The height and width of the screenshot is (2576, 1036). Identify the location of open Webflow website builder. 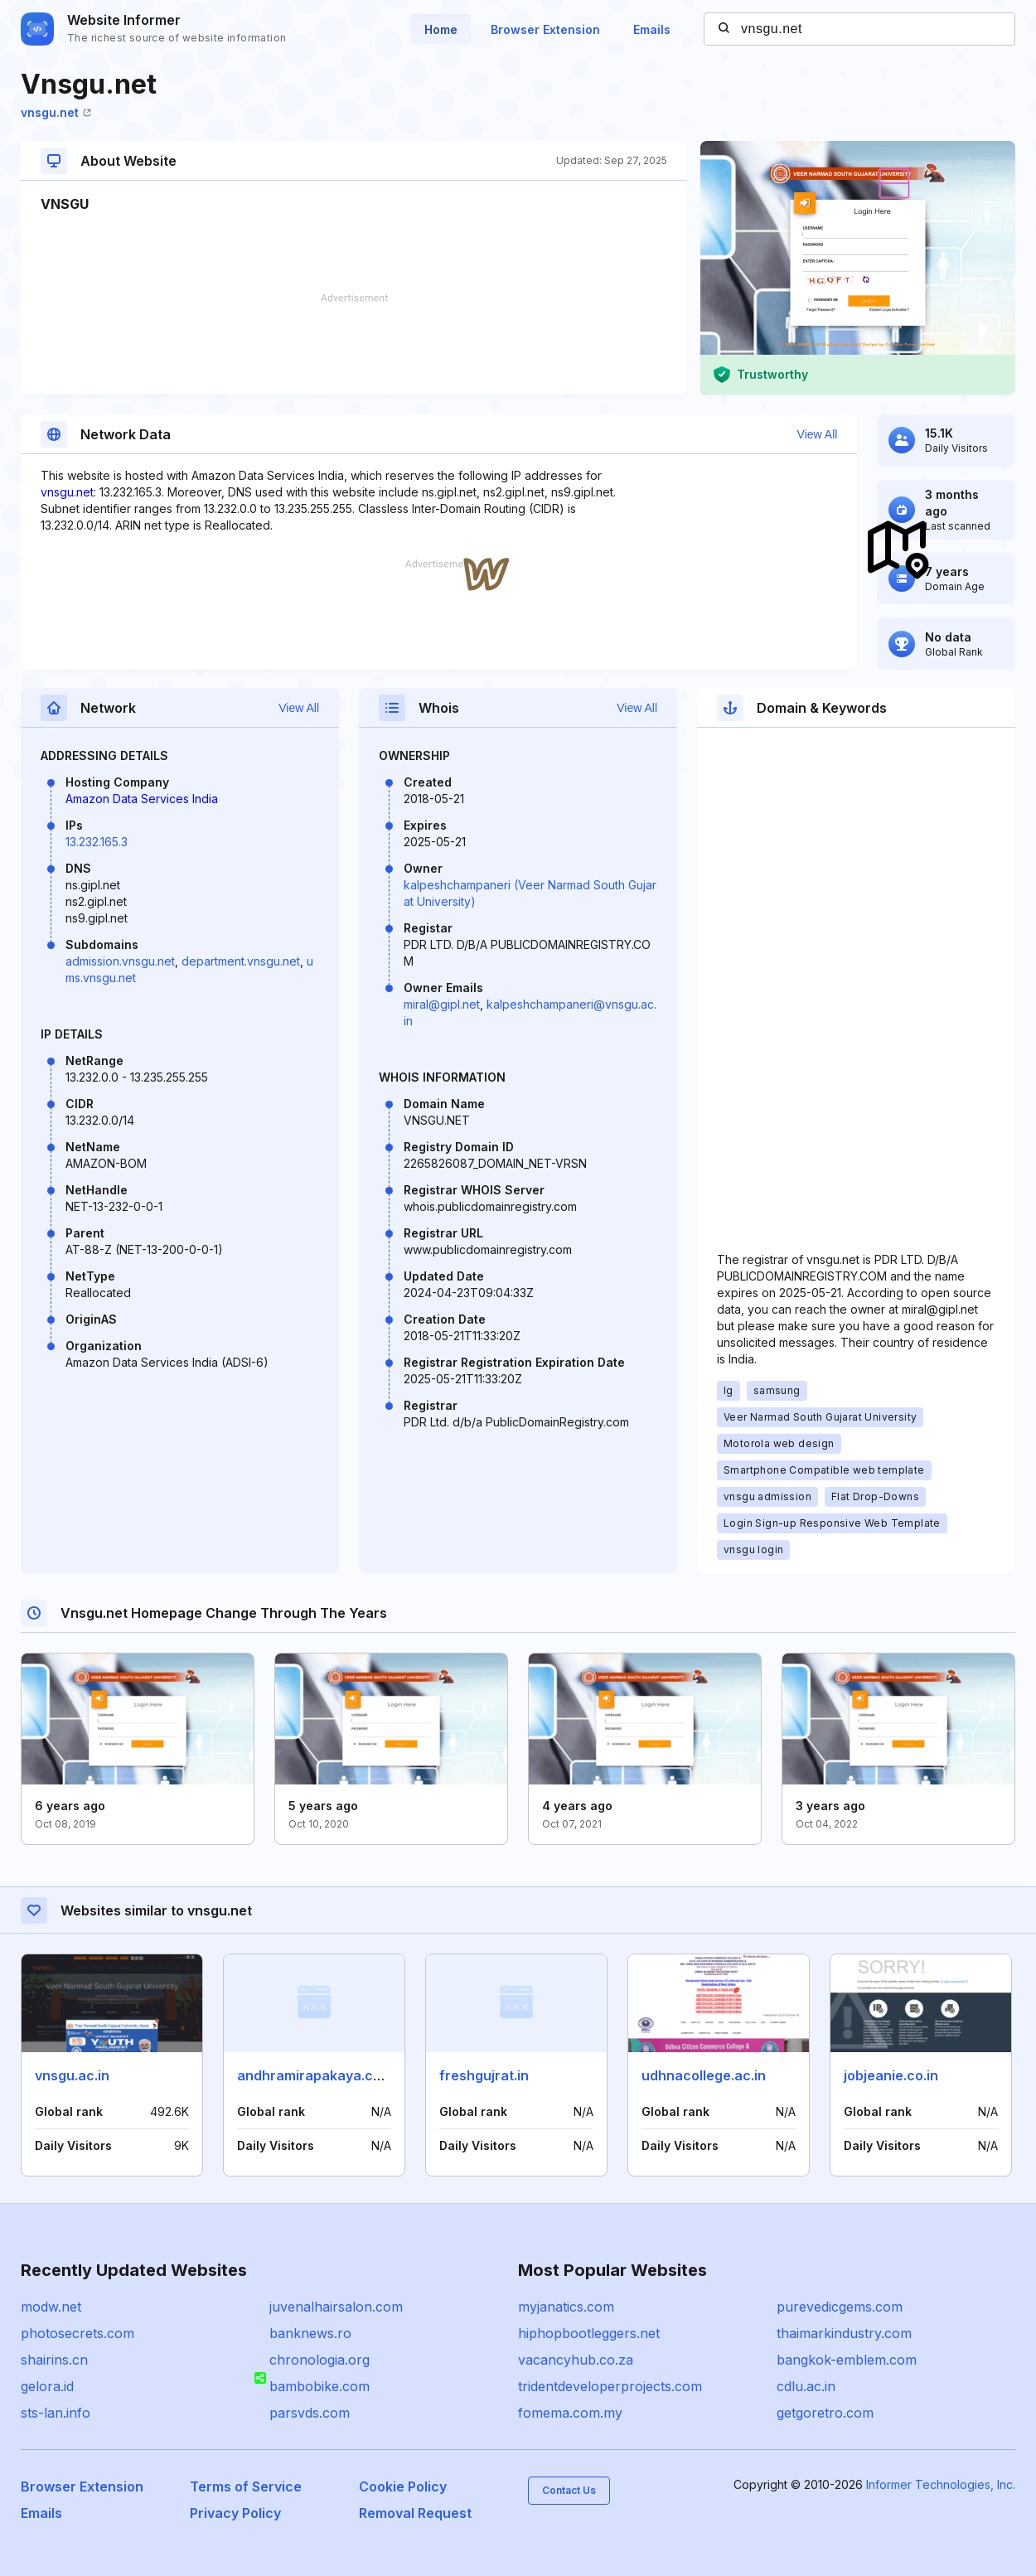
(485, 573).